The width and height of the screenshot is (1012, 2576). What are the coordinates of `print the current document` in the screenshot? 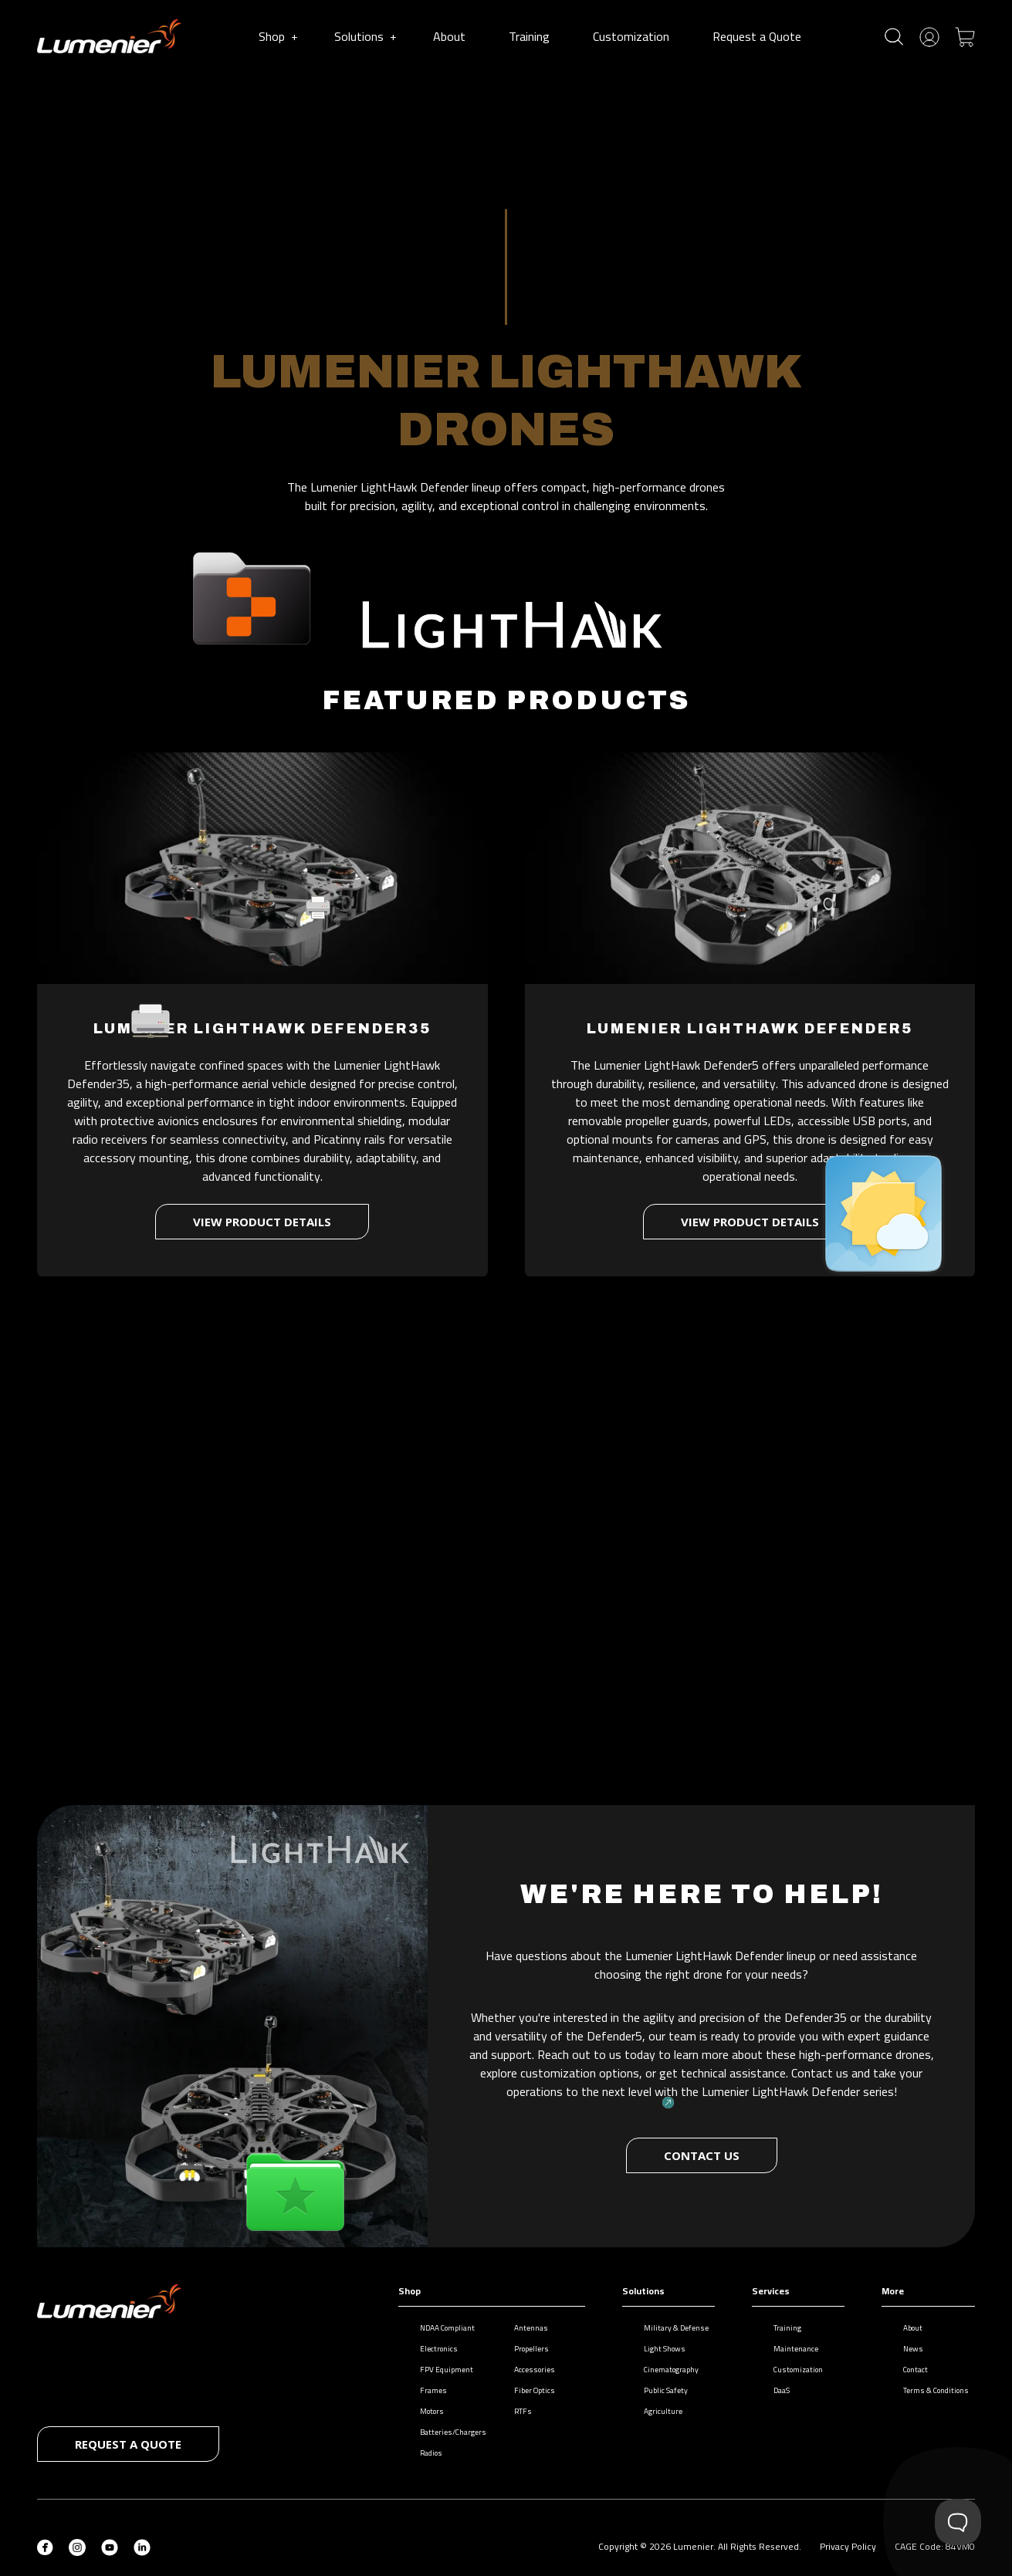 It's located at (318, 908).